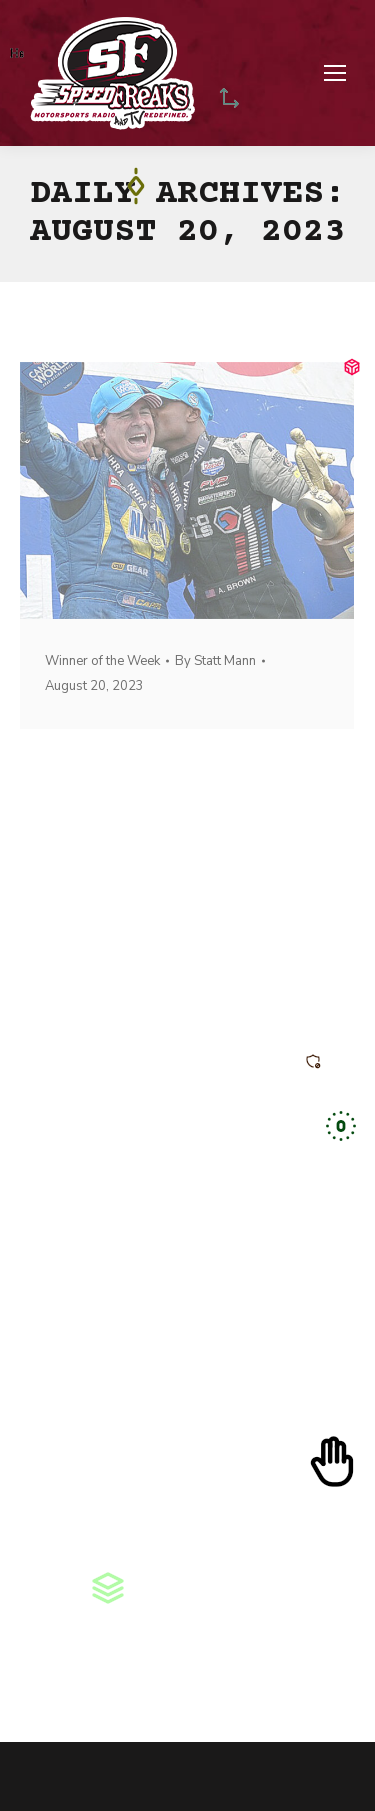 The image size is (375, 1811). Describe the element at coordinates (136, 186) in the screenshot. I see `align keyframes vertically in timeline` at that location.